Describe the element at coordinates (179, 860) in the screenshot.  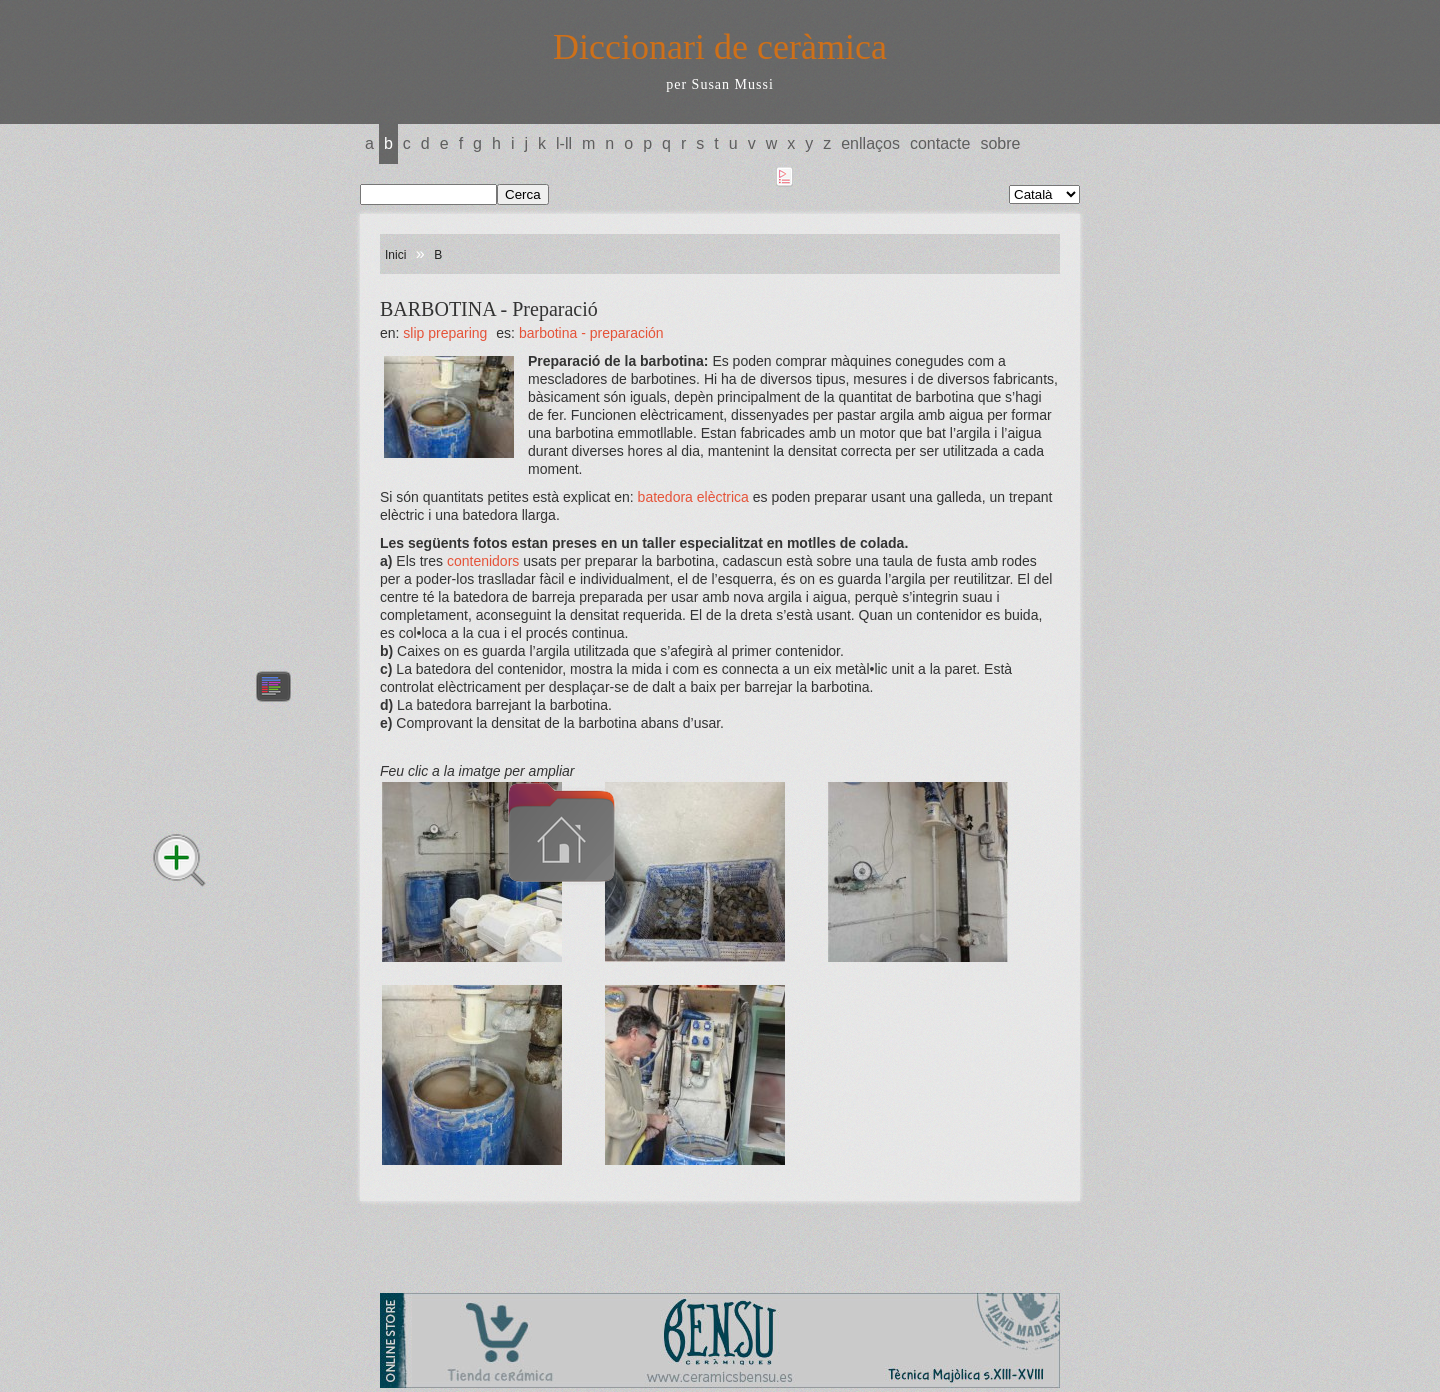
I see `zoom in on the current view` at that location.